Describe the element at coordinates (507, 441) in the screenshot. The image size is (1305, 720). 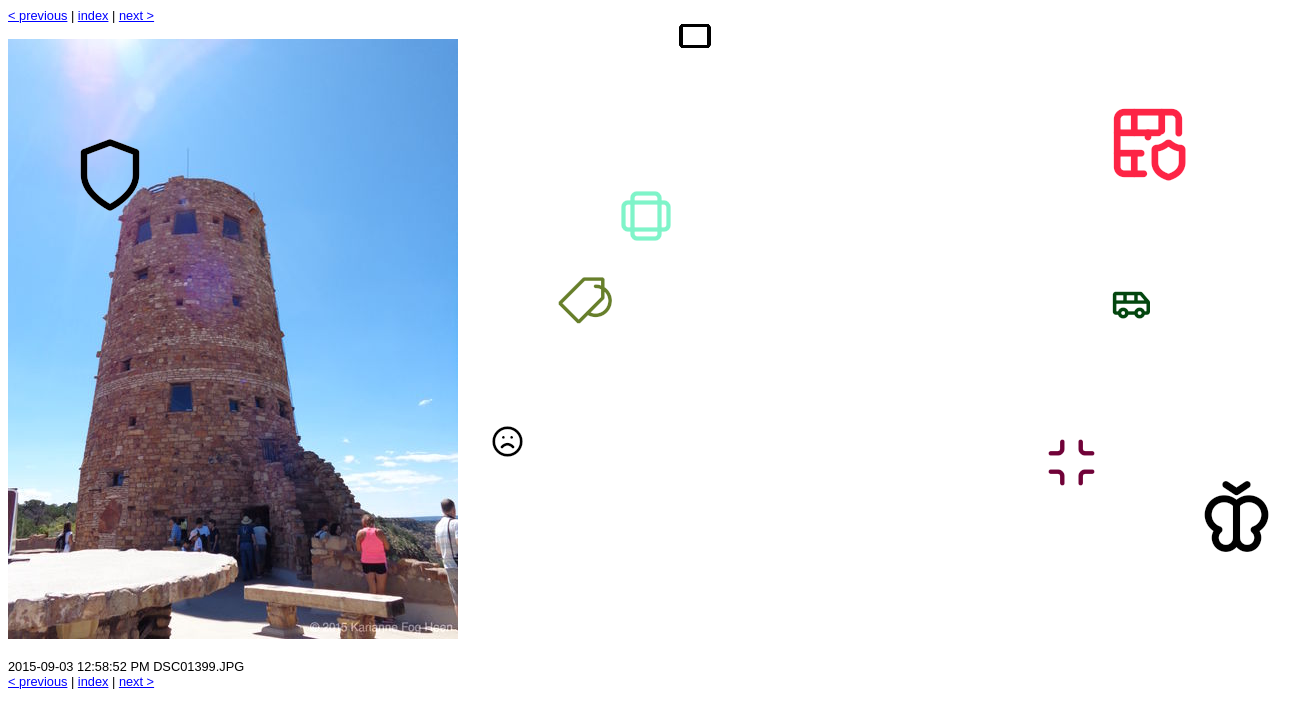
I see `submit negative feedback or rating` at that location.